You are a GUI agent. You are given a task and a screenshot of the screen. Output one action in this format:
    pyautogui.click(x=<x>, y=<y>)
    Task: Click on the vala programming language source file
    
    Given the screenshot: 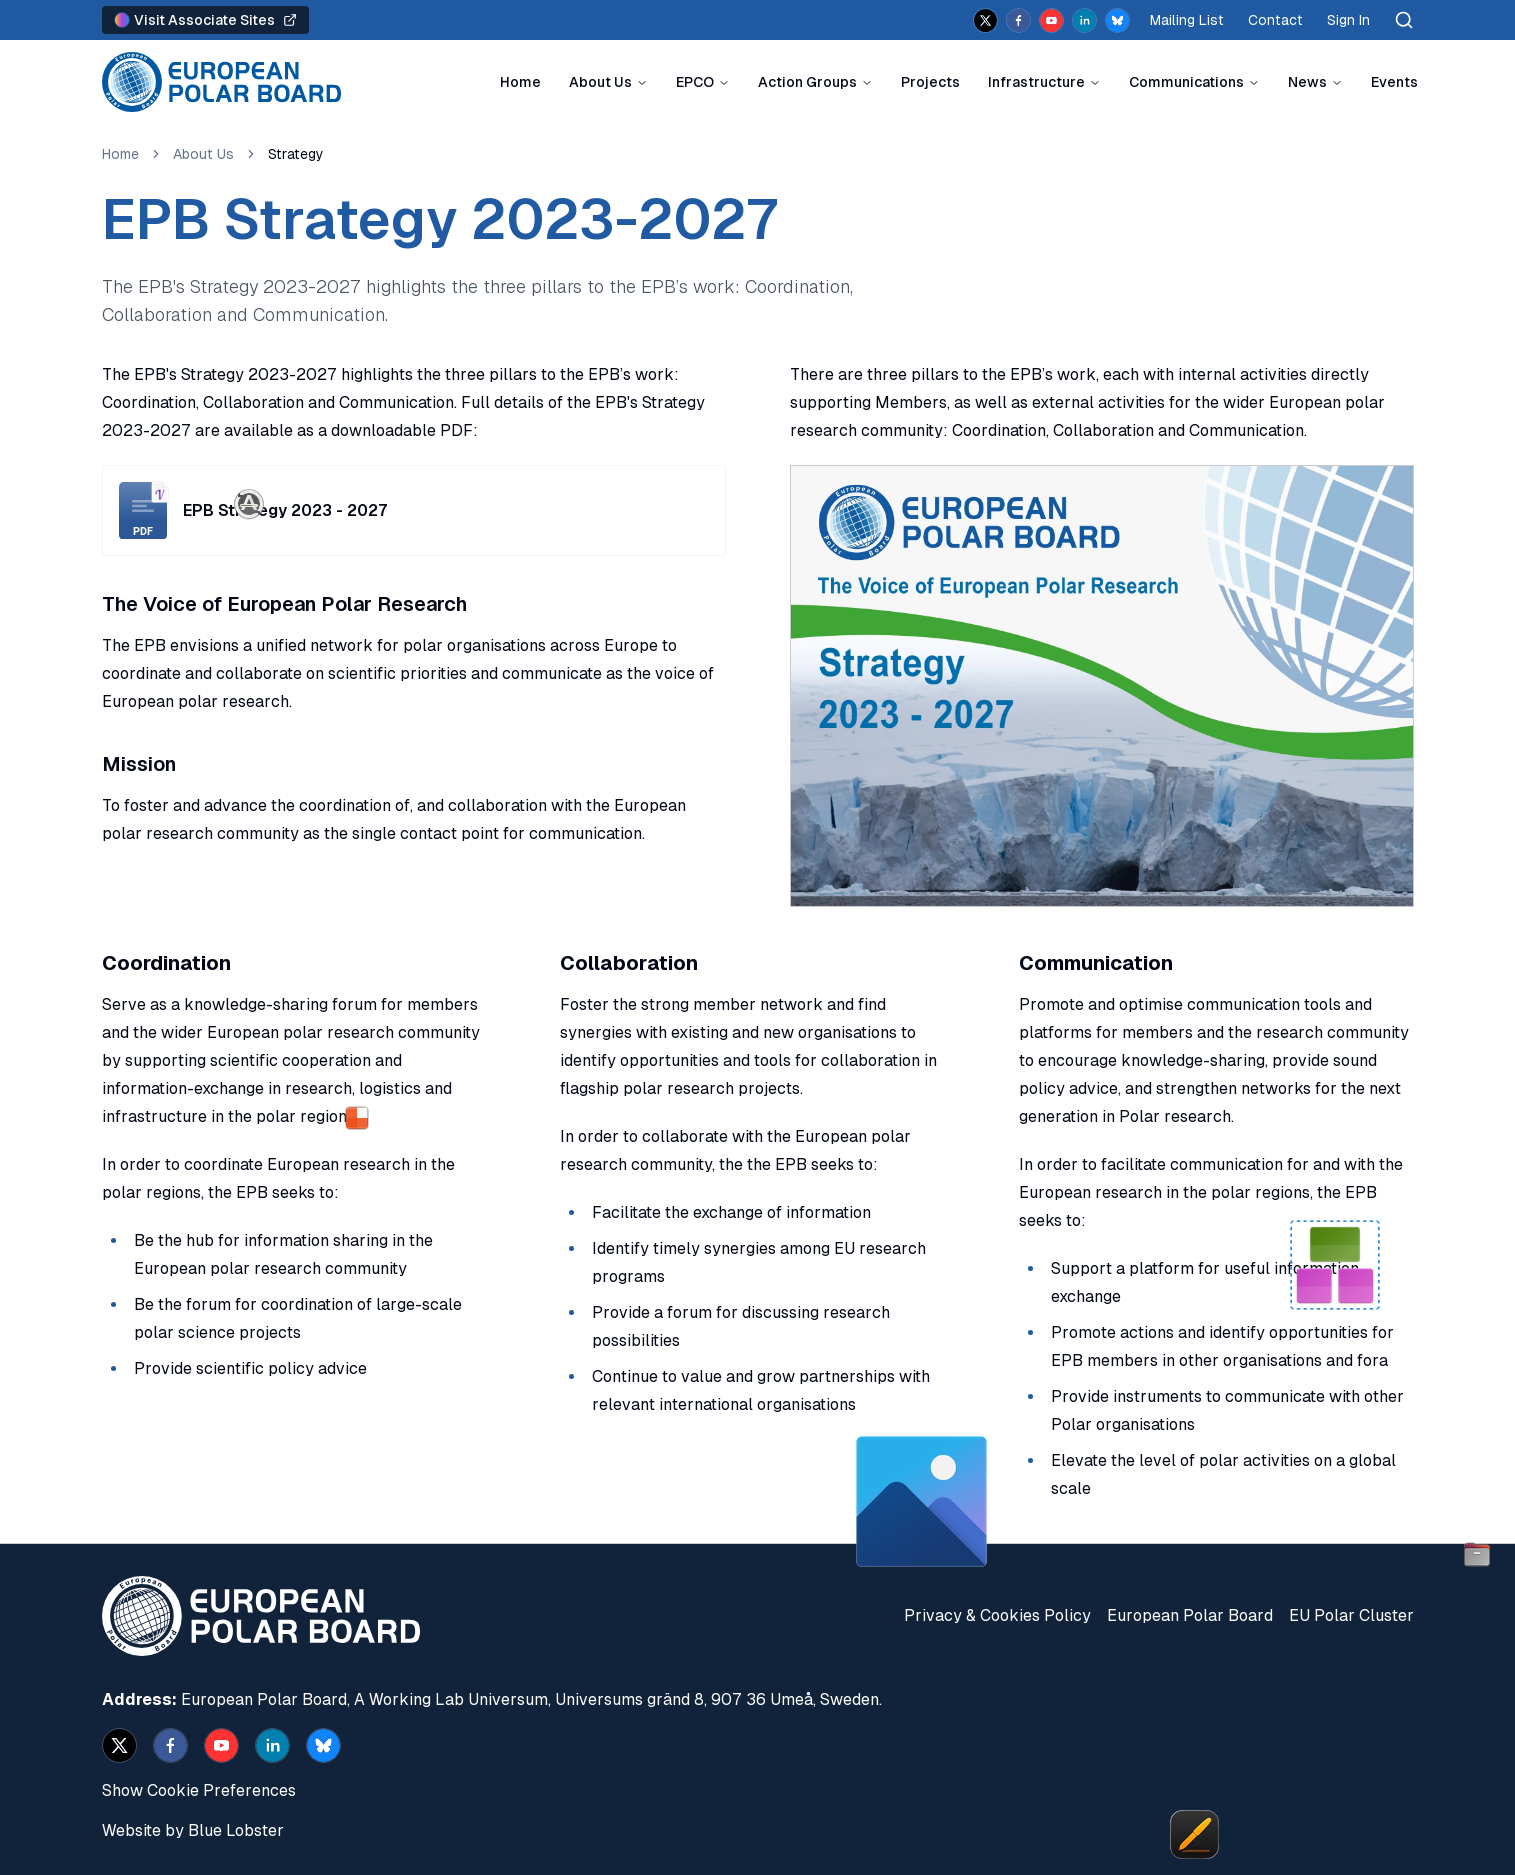 What is the action you would take?
    pyautogui.click(x=160, y=492)
    